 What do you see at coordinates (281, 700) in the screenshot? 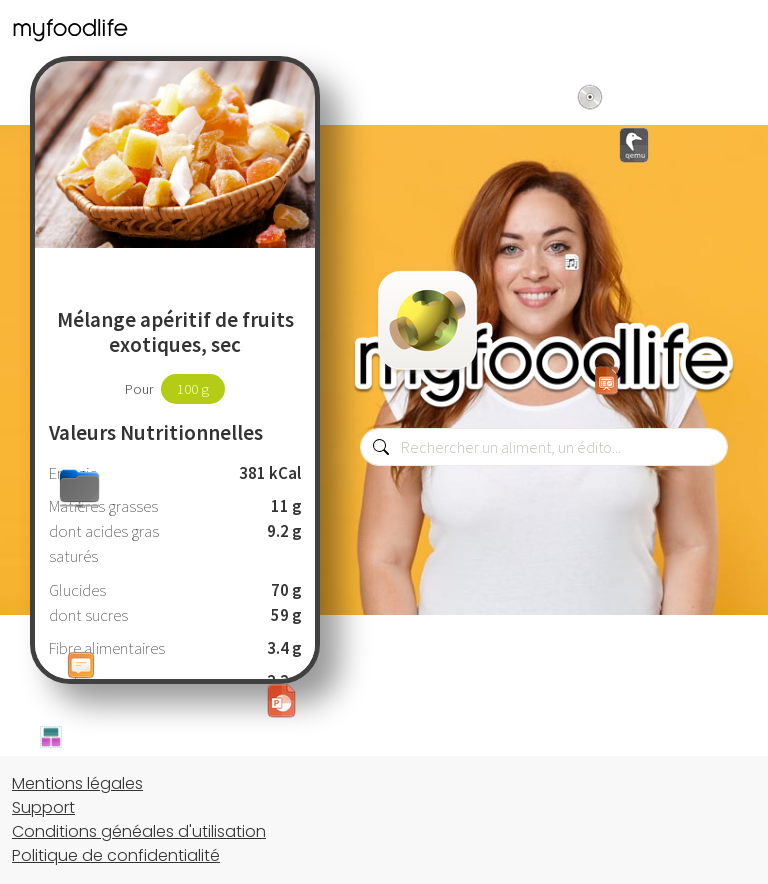
I see `open a PowerPoint presentation file` at bounding box center [281, 700].